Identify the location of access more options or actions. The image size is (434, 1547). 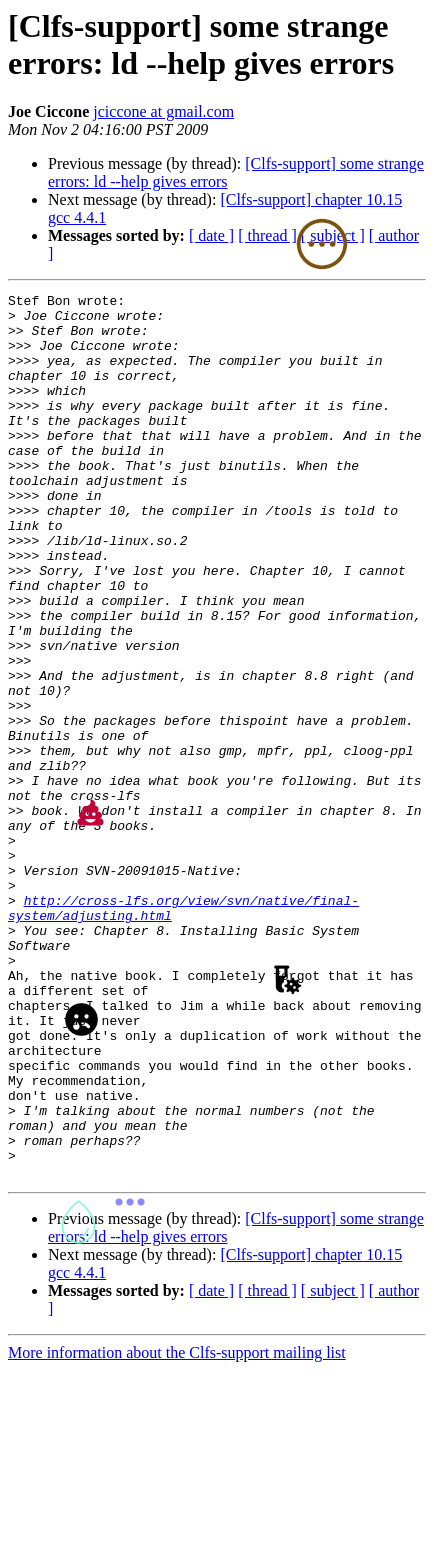
(130, 1202).